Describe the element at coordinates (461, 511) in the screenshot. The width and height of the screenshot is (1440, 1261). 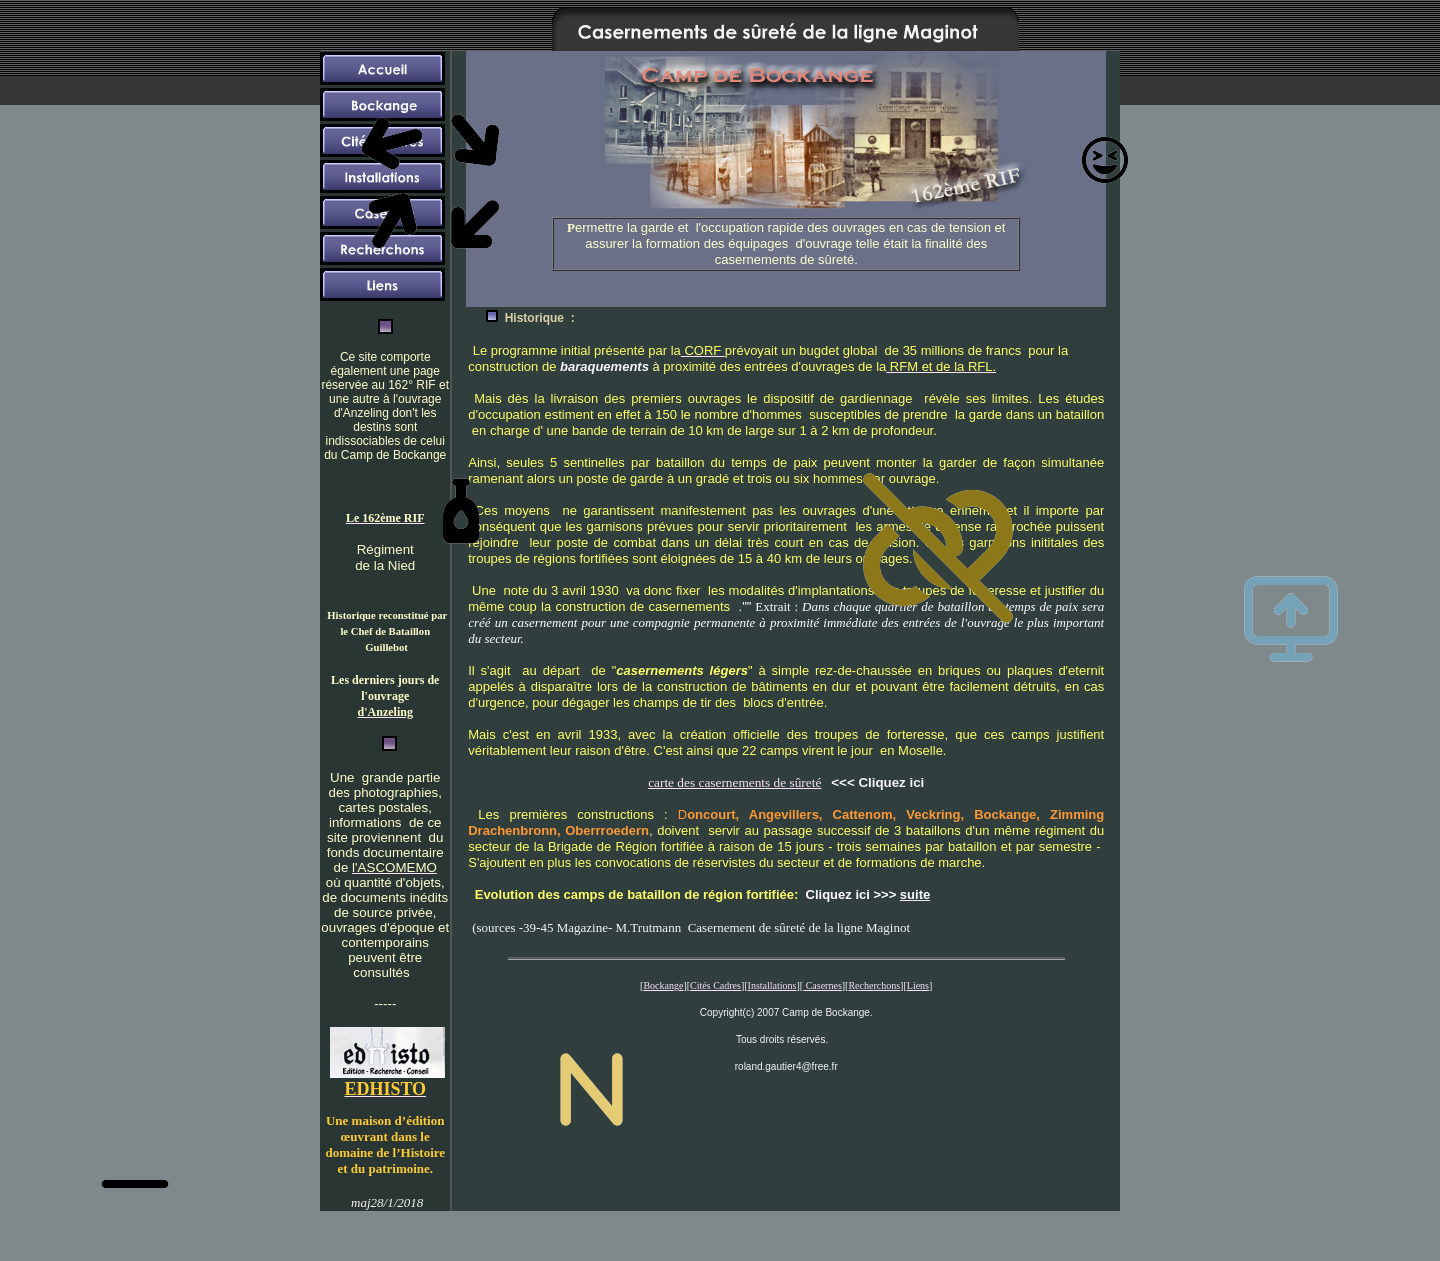
I see `indicates liquid medication or dosage` at that location.